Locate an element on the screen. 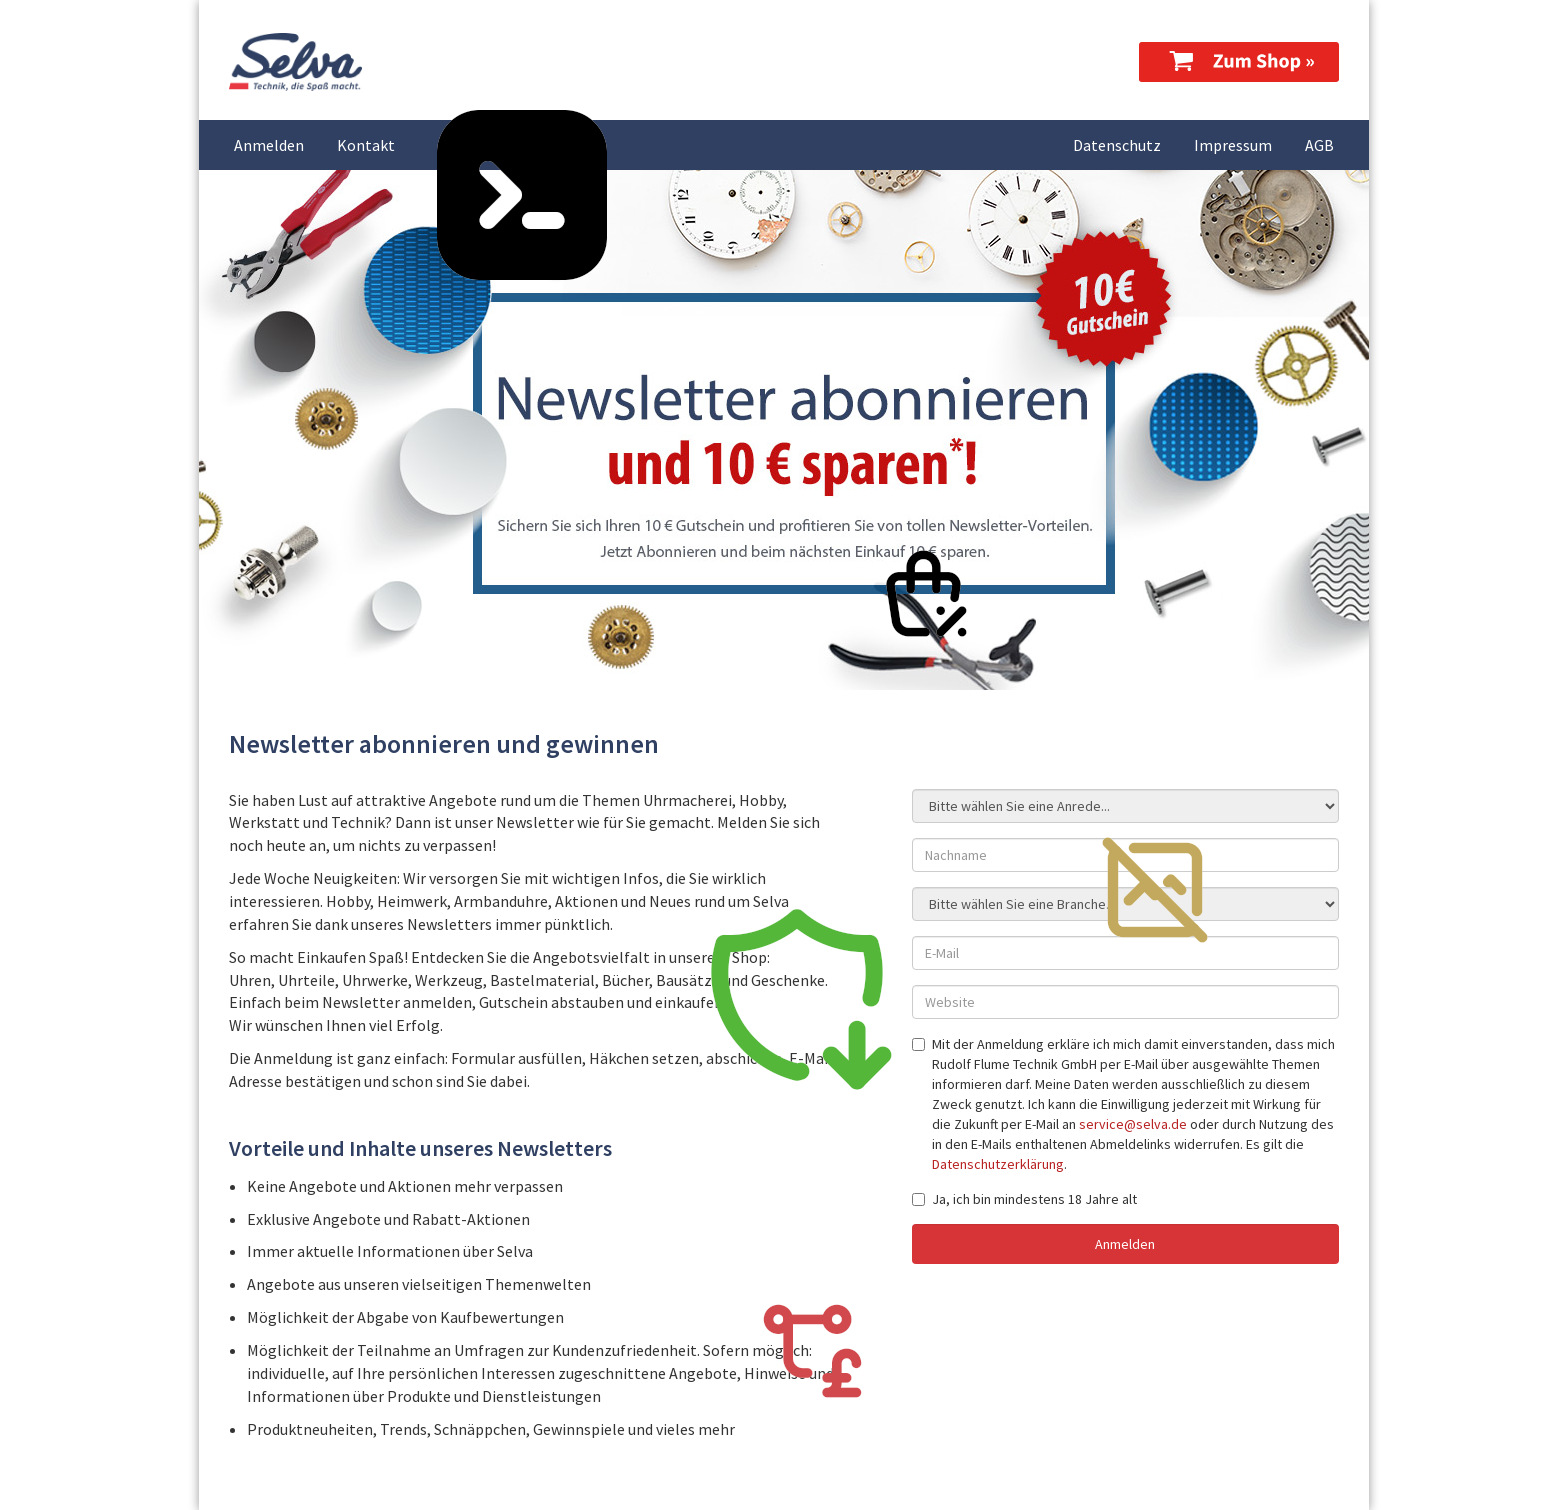  disable graph or chart view is located at coordinates (1155, 890).